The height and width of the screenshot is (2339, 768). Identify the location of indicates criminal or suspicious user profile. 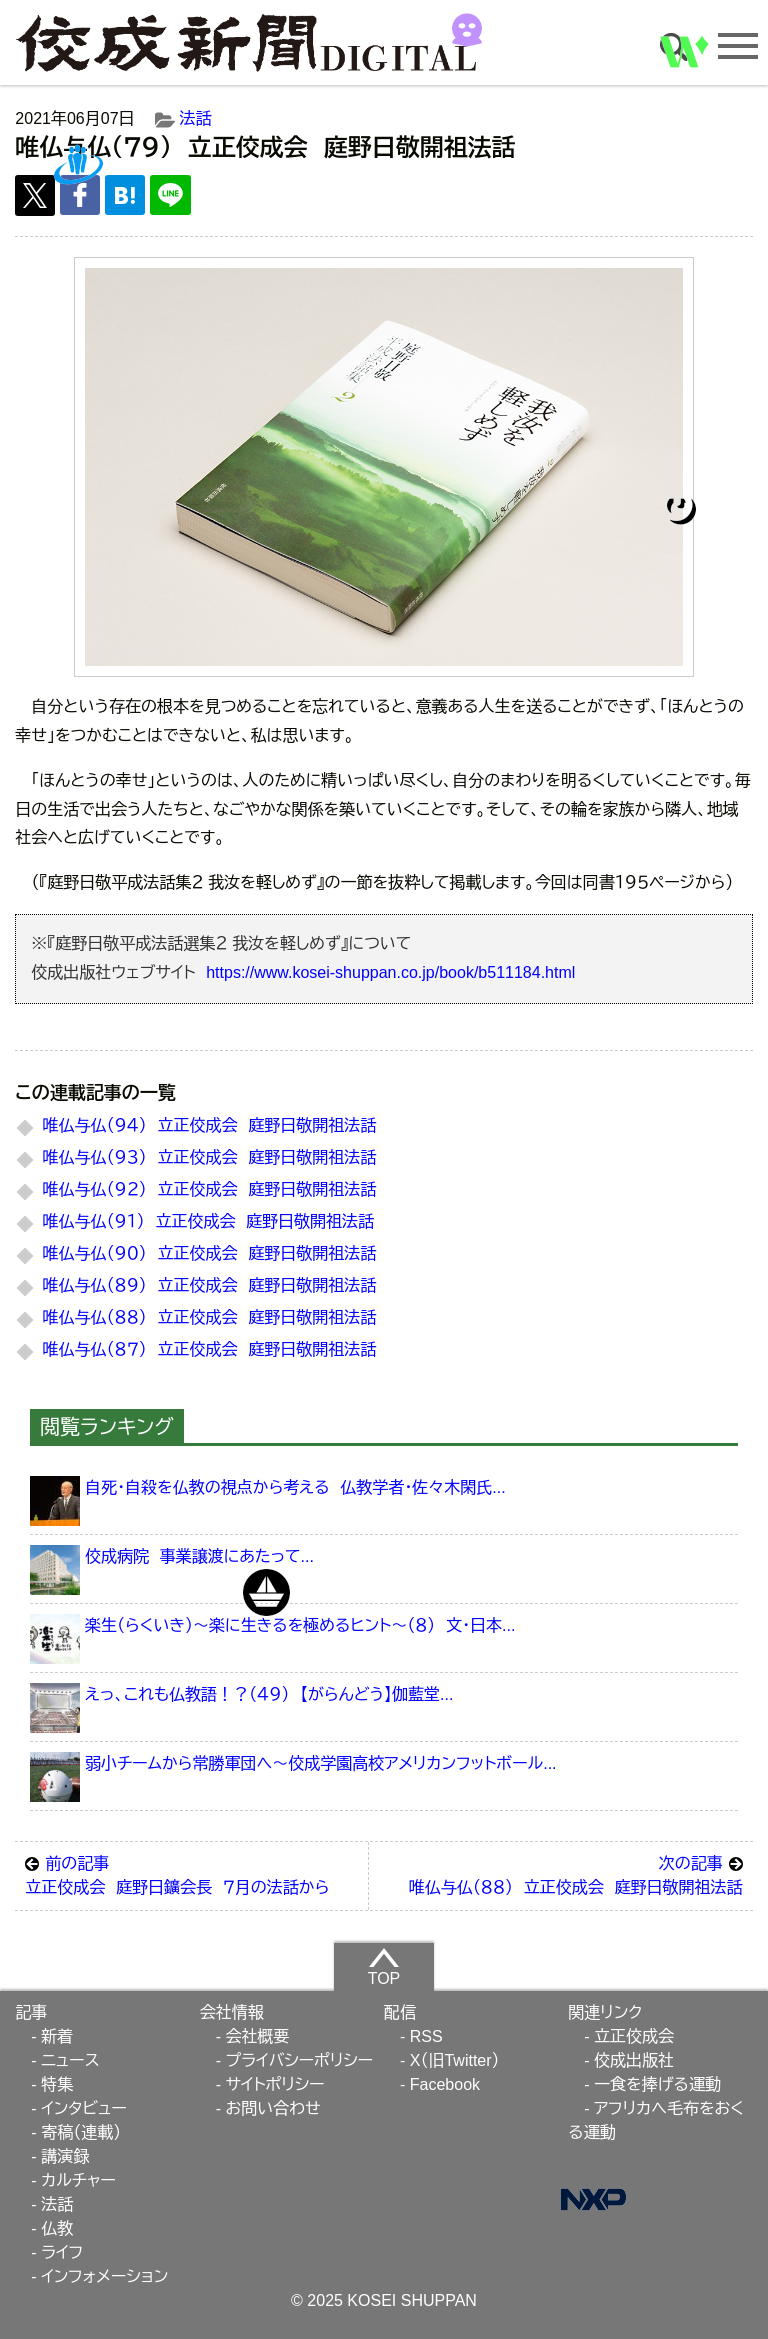
(467, 30).